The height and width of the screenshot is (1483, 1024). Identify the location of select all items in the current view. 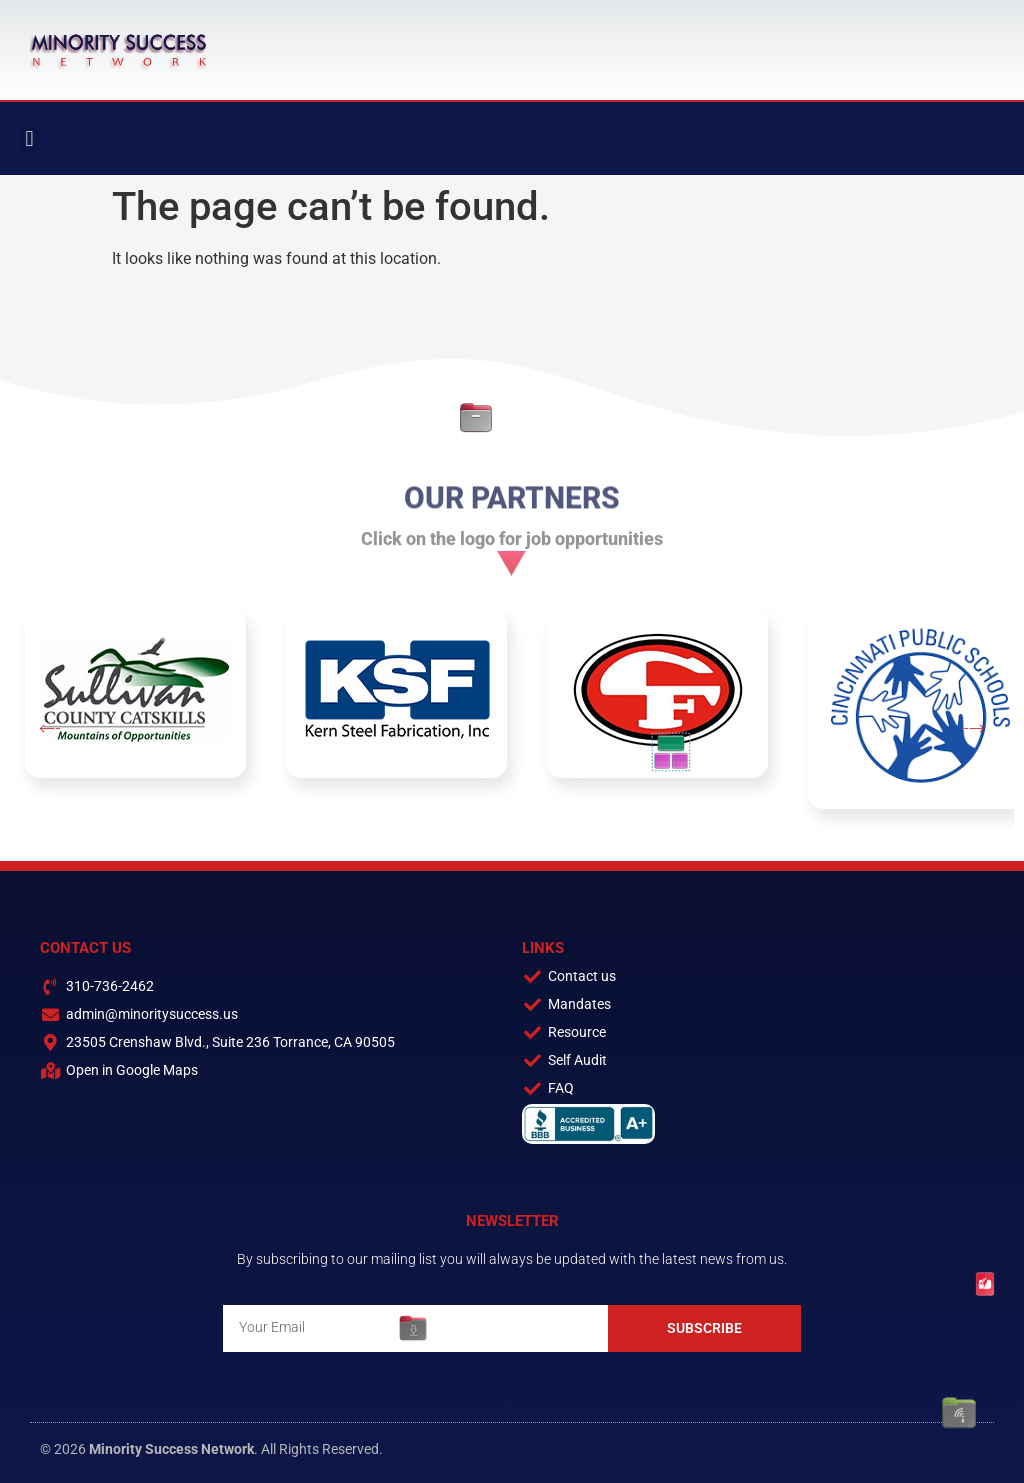
(671, 752).